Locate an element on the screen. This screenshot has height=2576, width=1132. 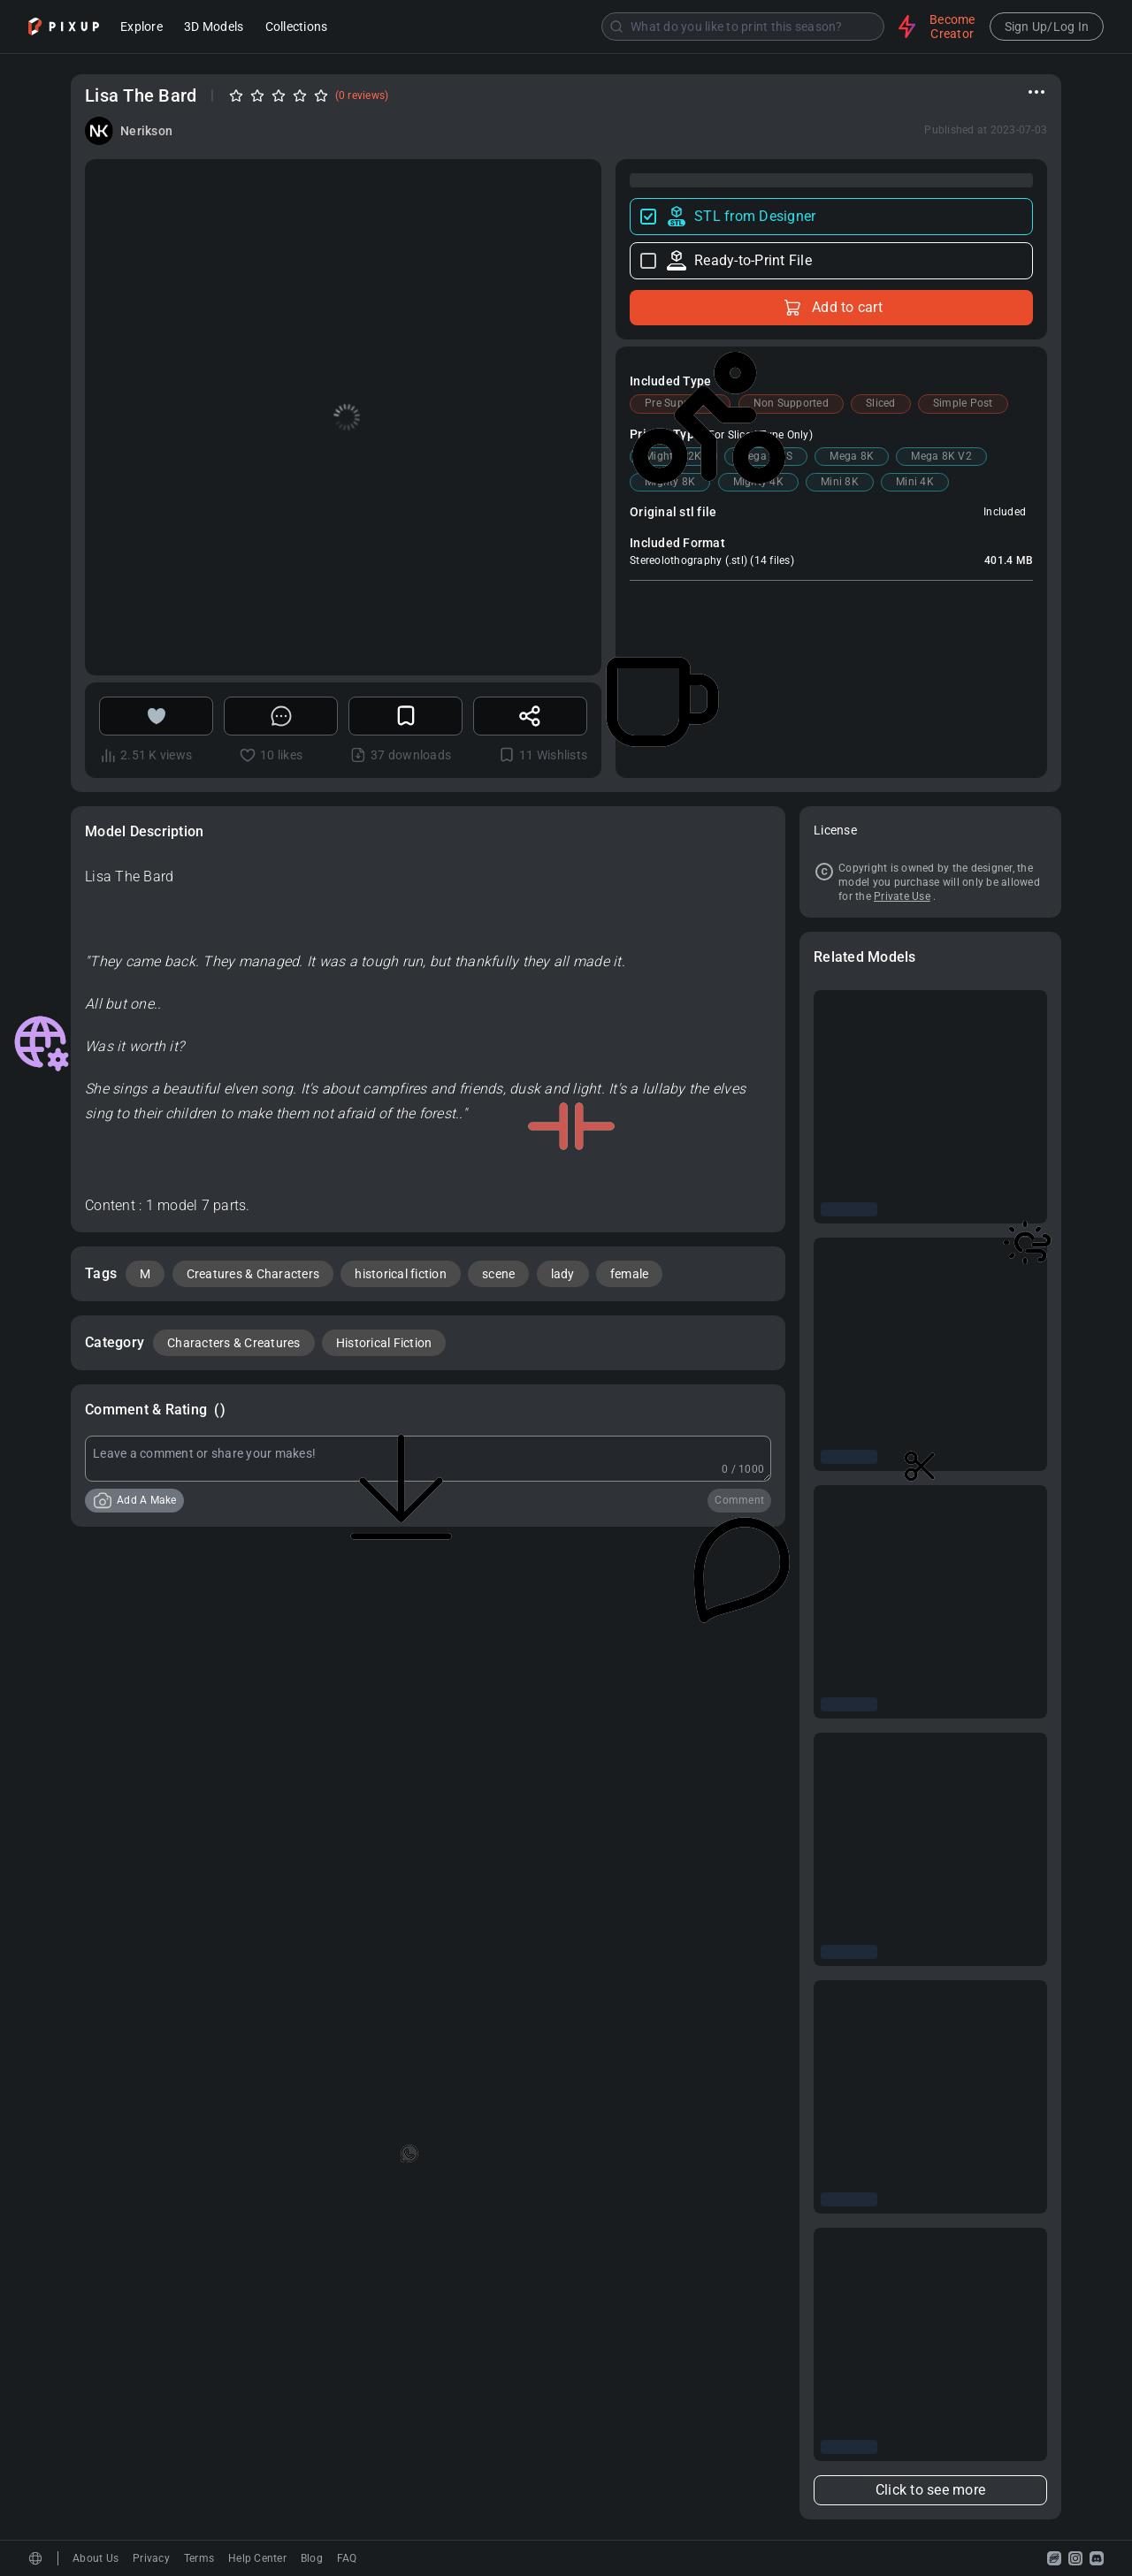
cut selected content is located at coordinates (921, 1466).